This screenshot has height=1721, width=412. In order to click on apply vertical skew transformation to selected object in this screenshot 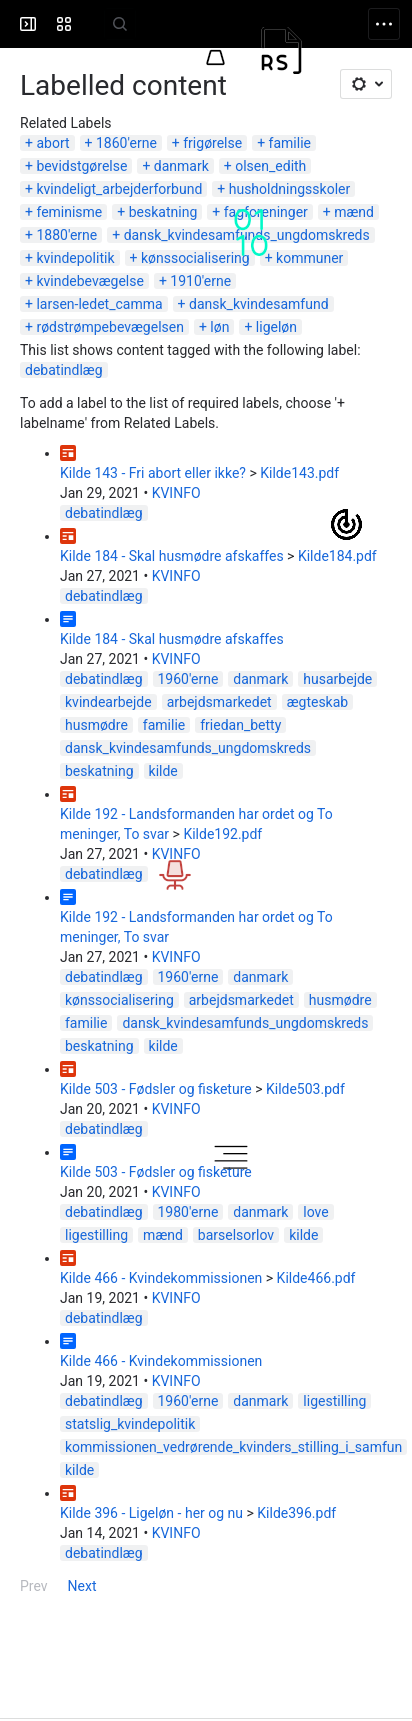, I will do `click(215, 57)`.